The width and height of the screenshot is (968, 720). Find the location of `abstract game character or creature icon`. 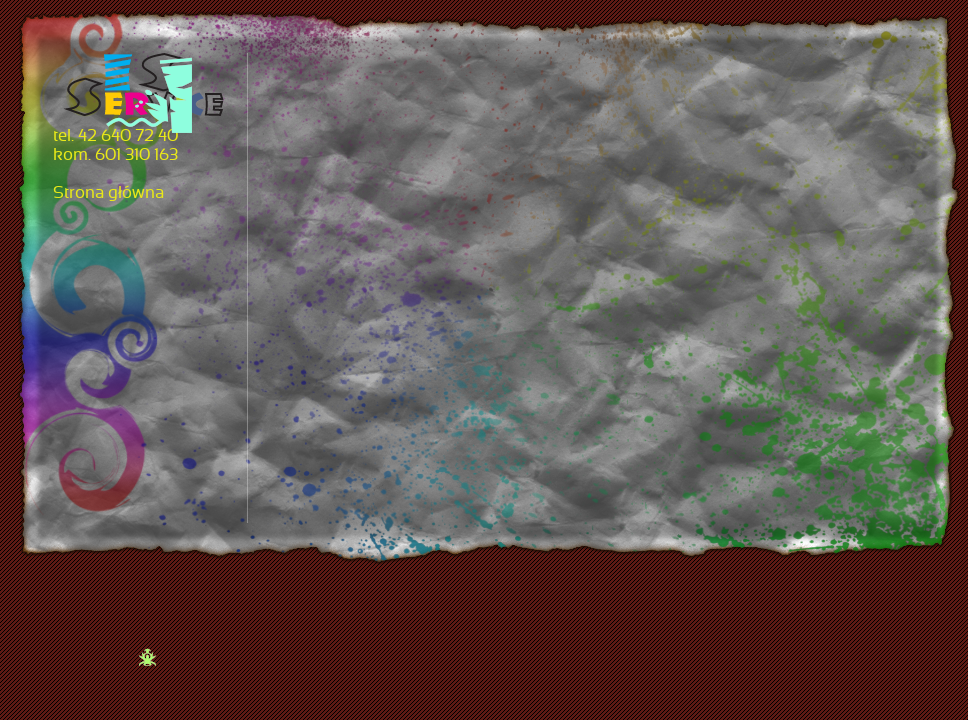

abstract game character or creature icon is located at coordinates (147, 657).